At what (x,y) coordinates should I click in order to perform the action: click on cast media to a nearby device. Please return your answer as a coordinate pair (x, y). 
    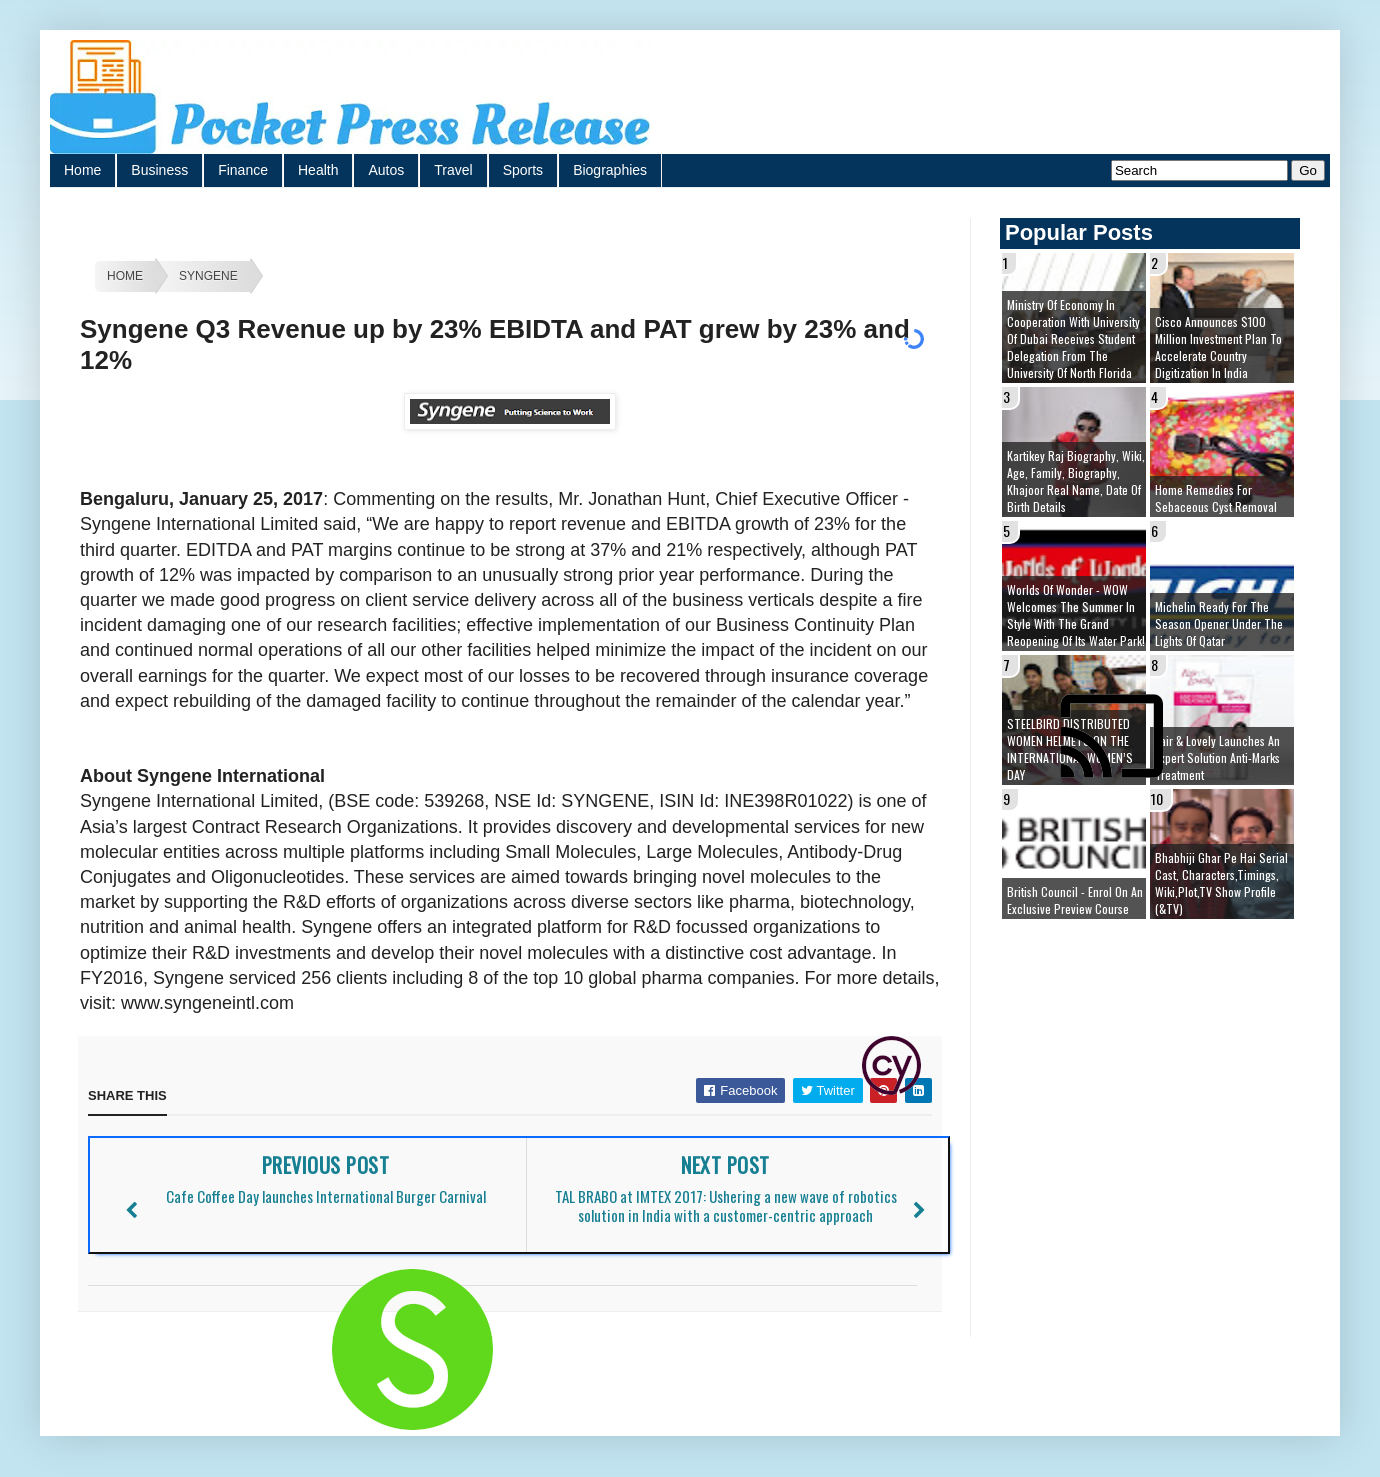
    Looking at the image, I should click on (1112, 736).